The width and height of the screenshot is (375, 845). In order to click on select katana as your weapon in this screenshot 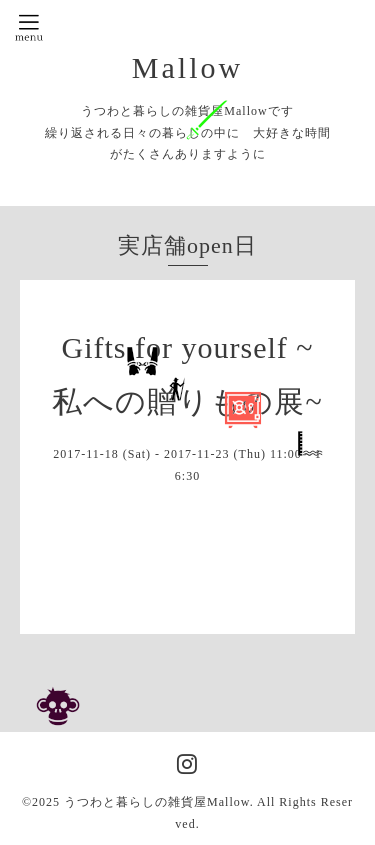, I will do `click(207, 120)`.